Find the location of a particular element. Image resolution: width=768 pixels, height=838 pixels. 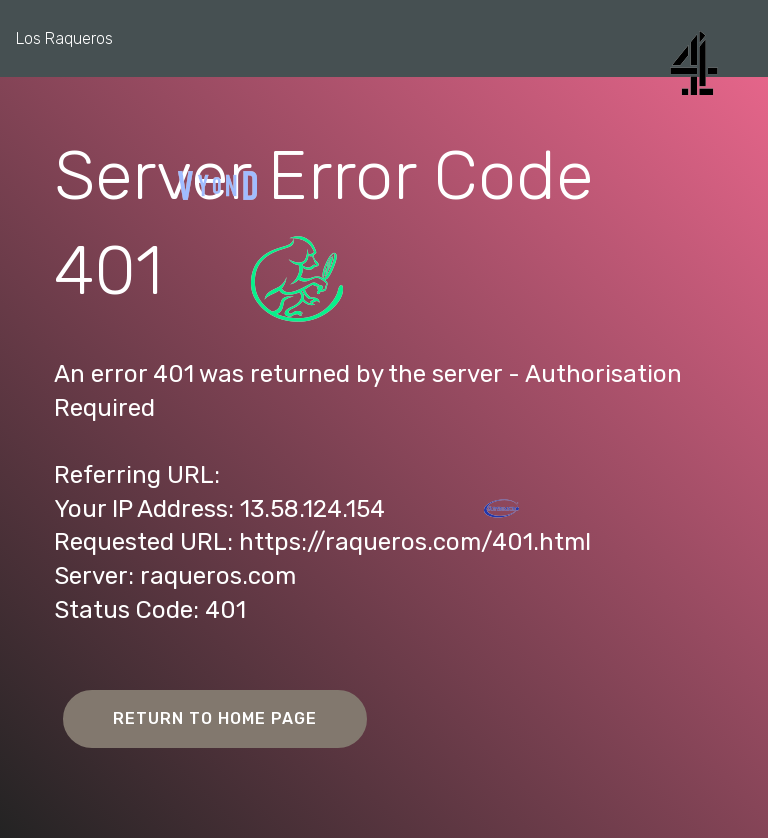

Channel 4 logo is located at coordinates (694, 63).